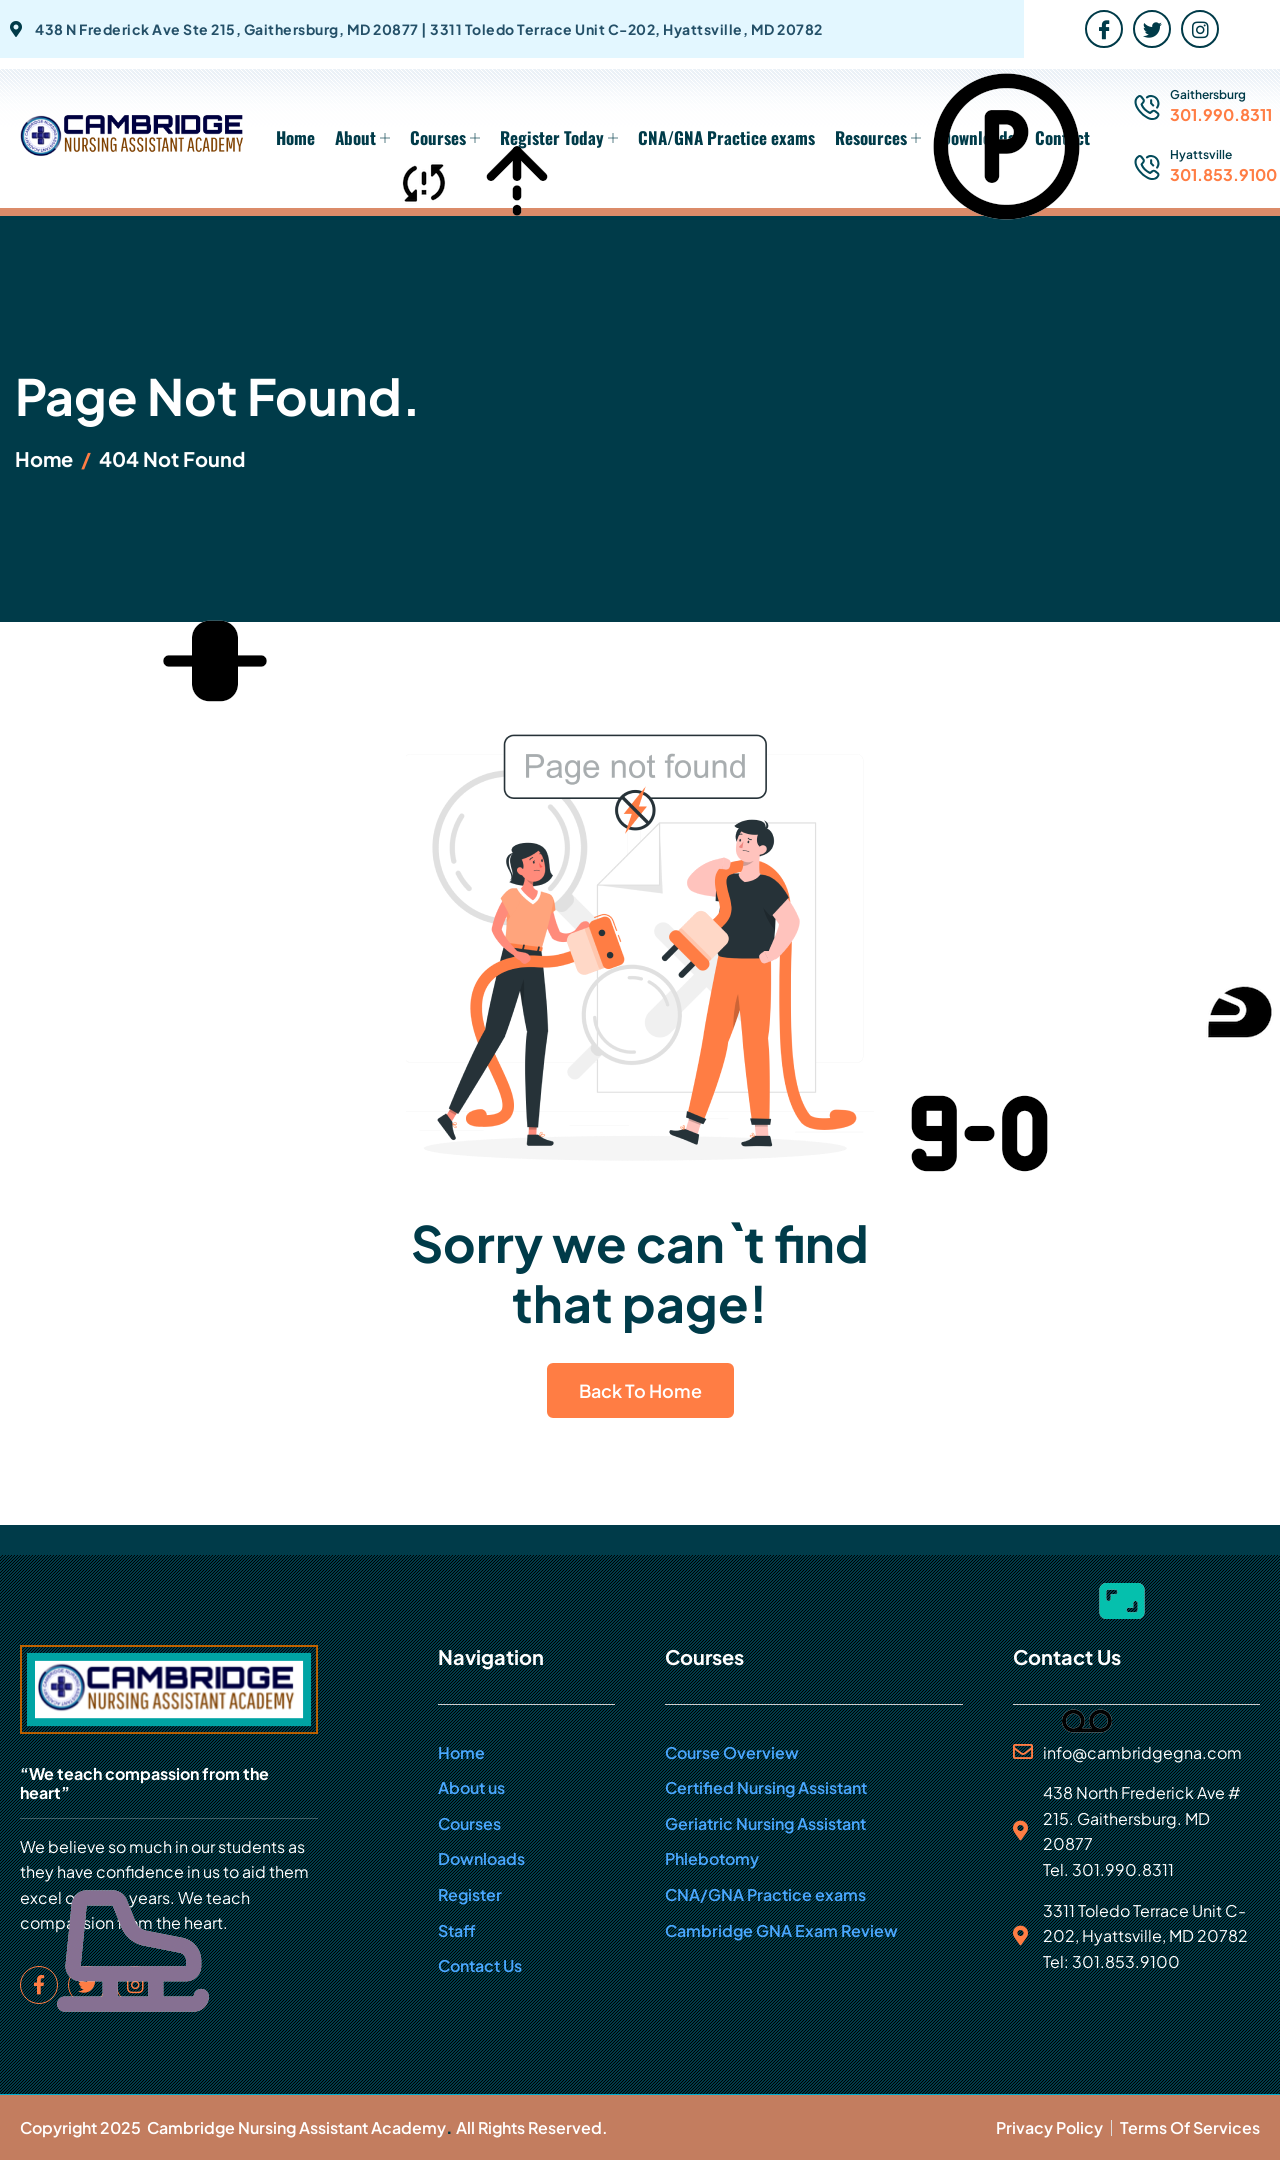 This screenshot has height=2160, width=1280. What do you see at coordinates (133, 1951) in the screenshot?
I see `view ice skating activities or rinks` at bounding box center [133, 1951].